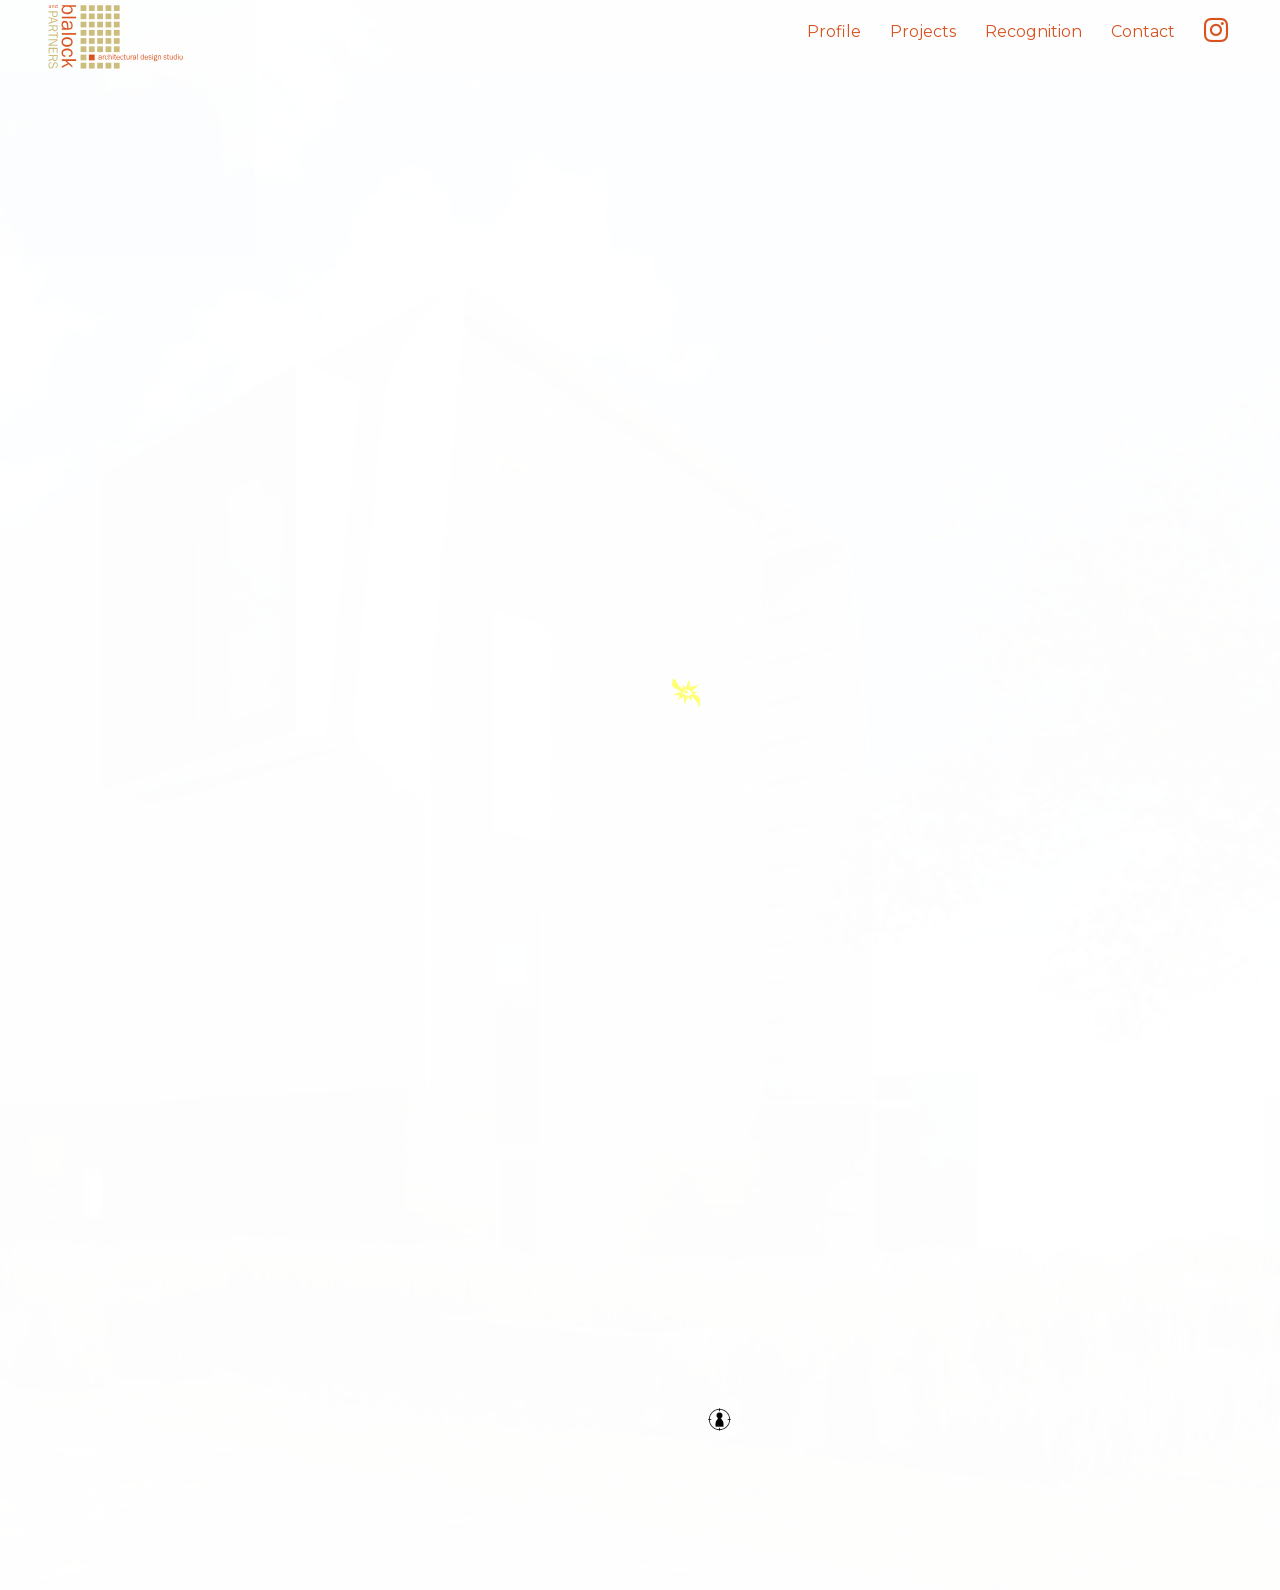 Image resolution: width=1280 pixels, height=1590 pixels. I want to click on indicates a high-priority or urgent meeting alert, so click(686, 693).